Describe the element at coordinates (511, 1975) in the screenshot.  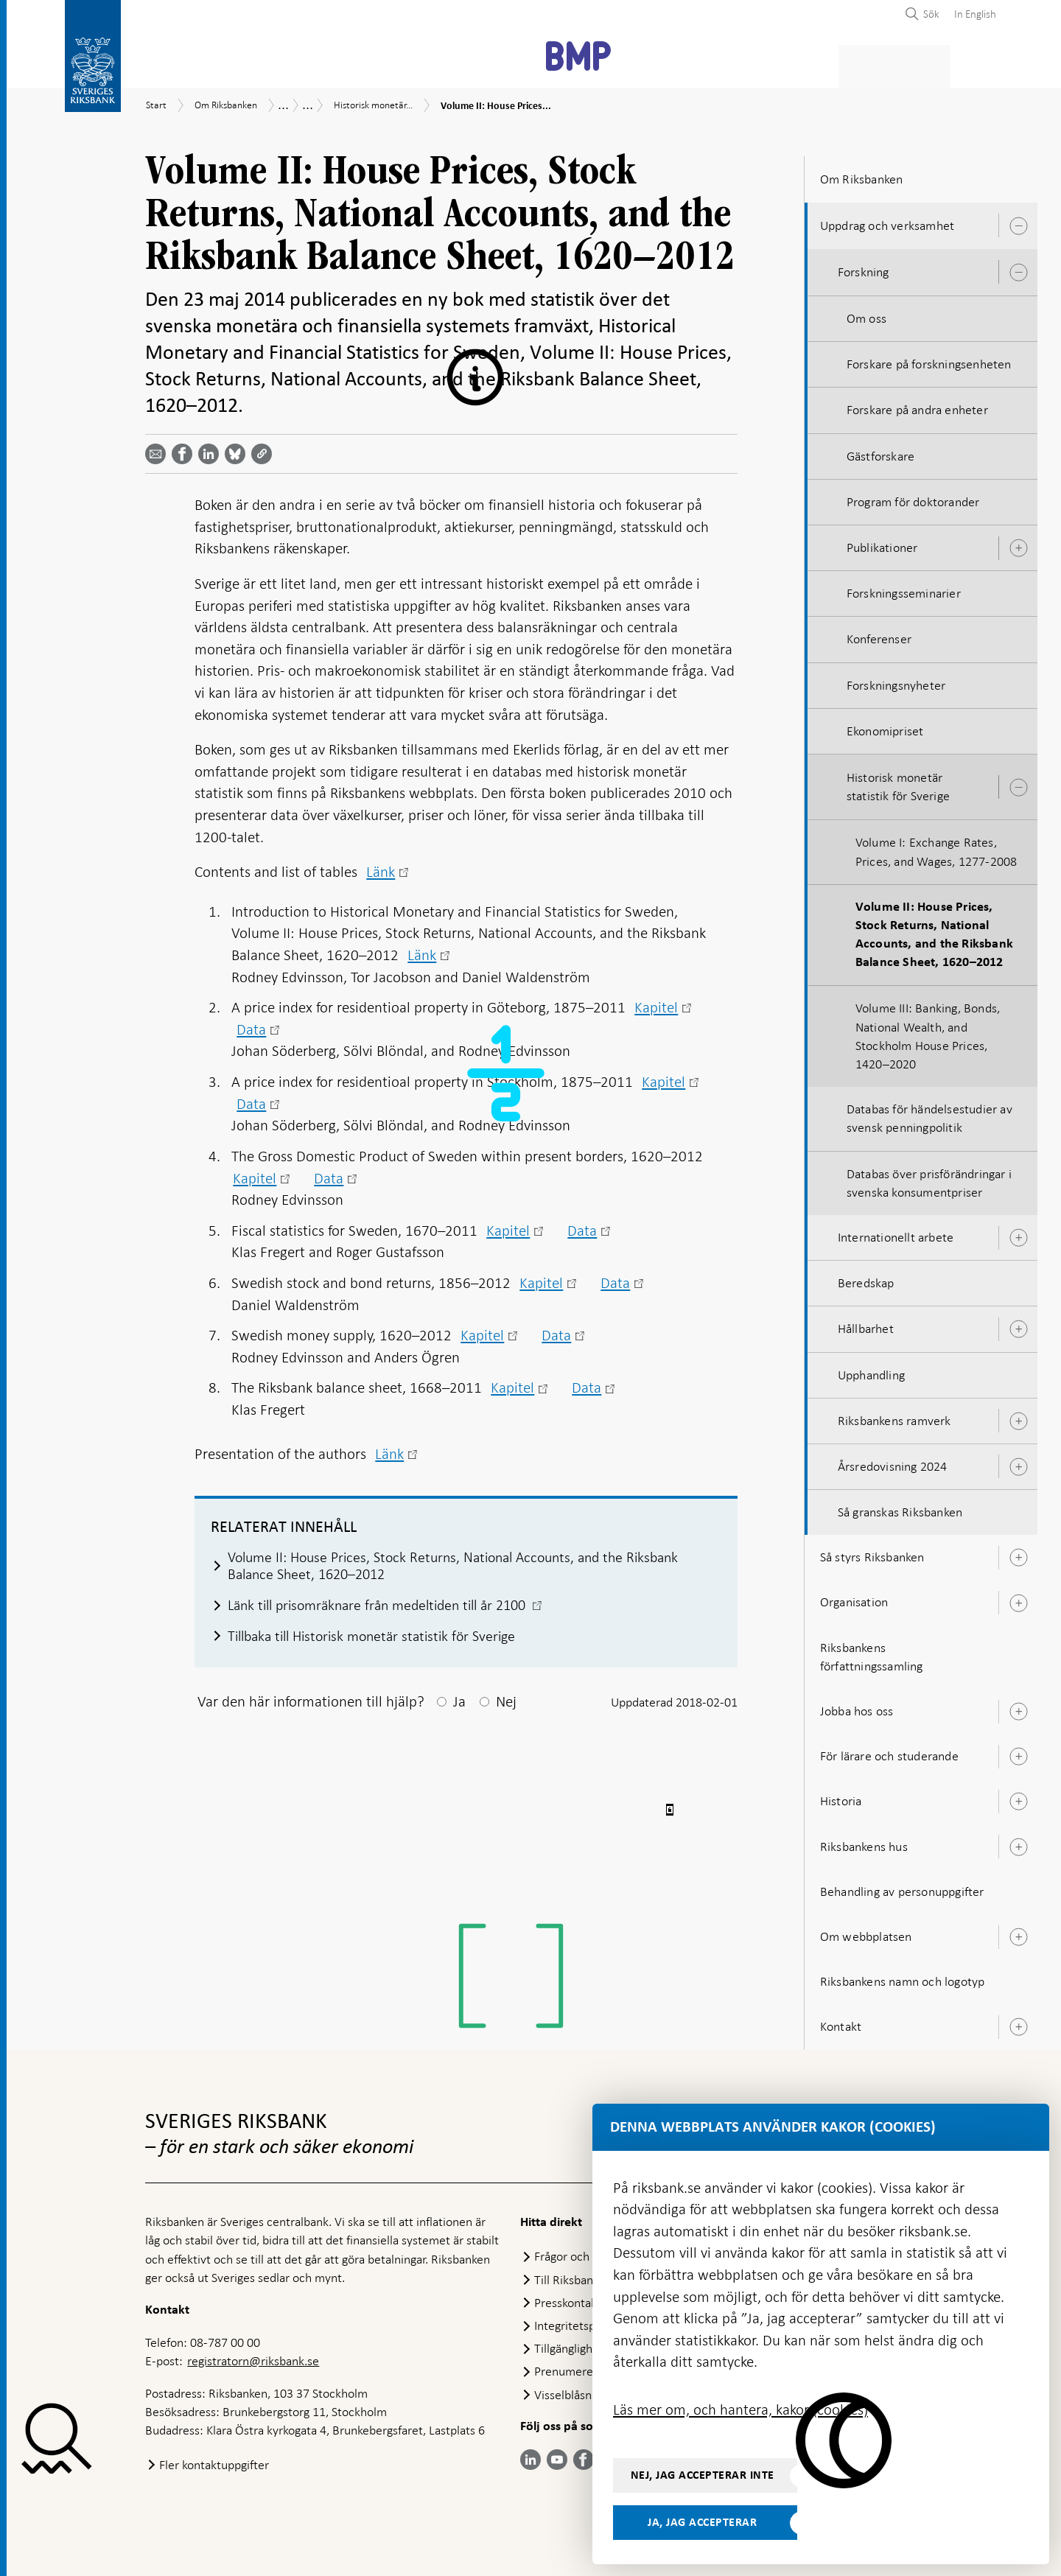
I see `insert code or text block` at that location.